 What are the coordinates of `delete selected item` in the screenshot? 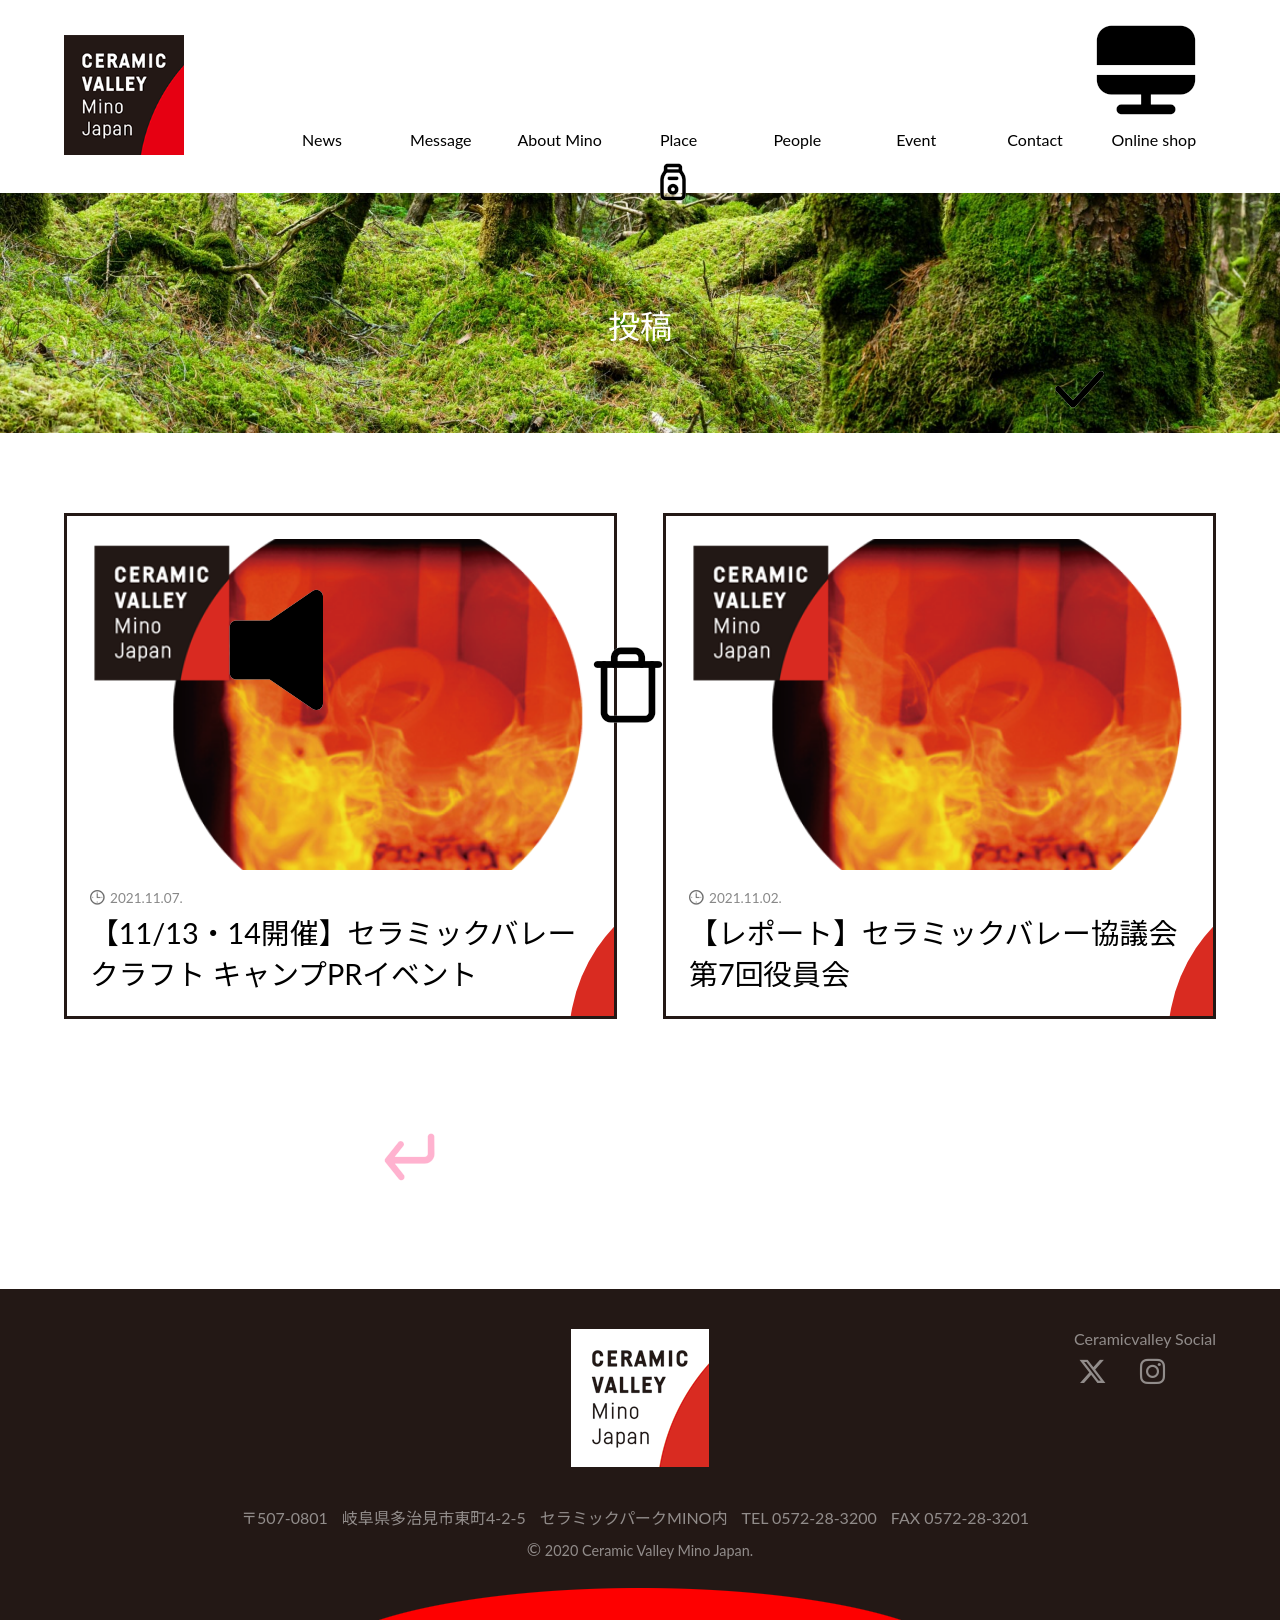 It's located at (628, 685).